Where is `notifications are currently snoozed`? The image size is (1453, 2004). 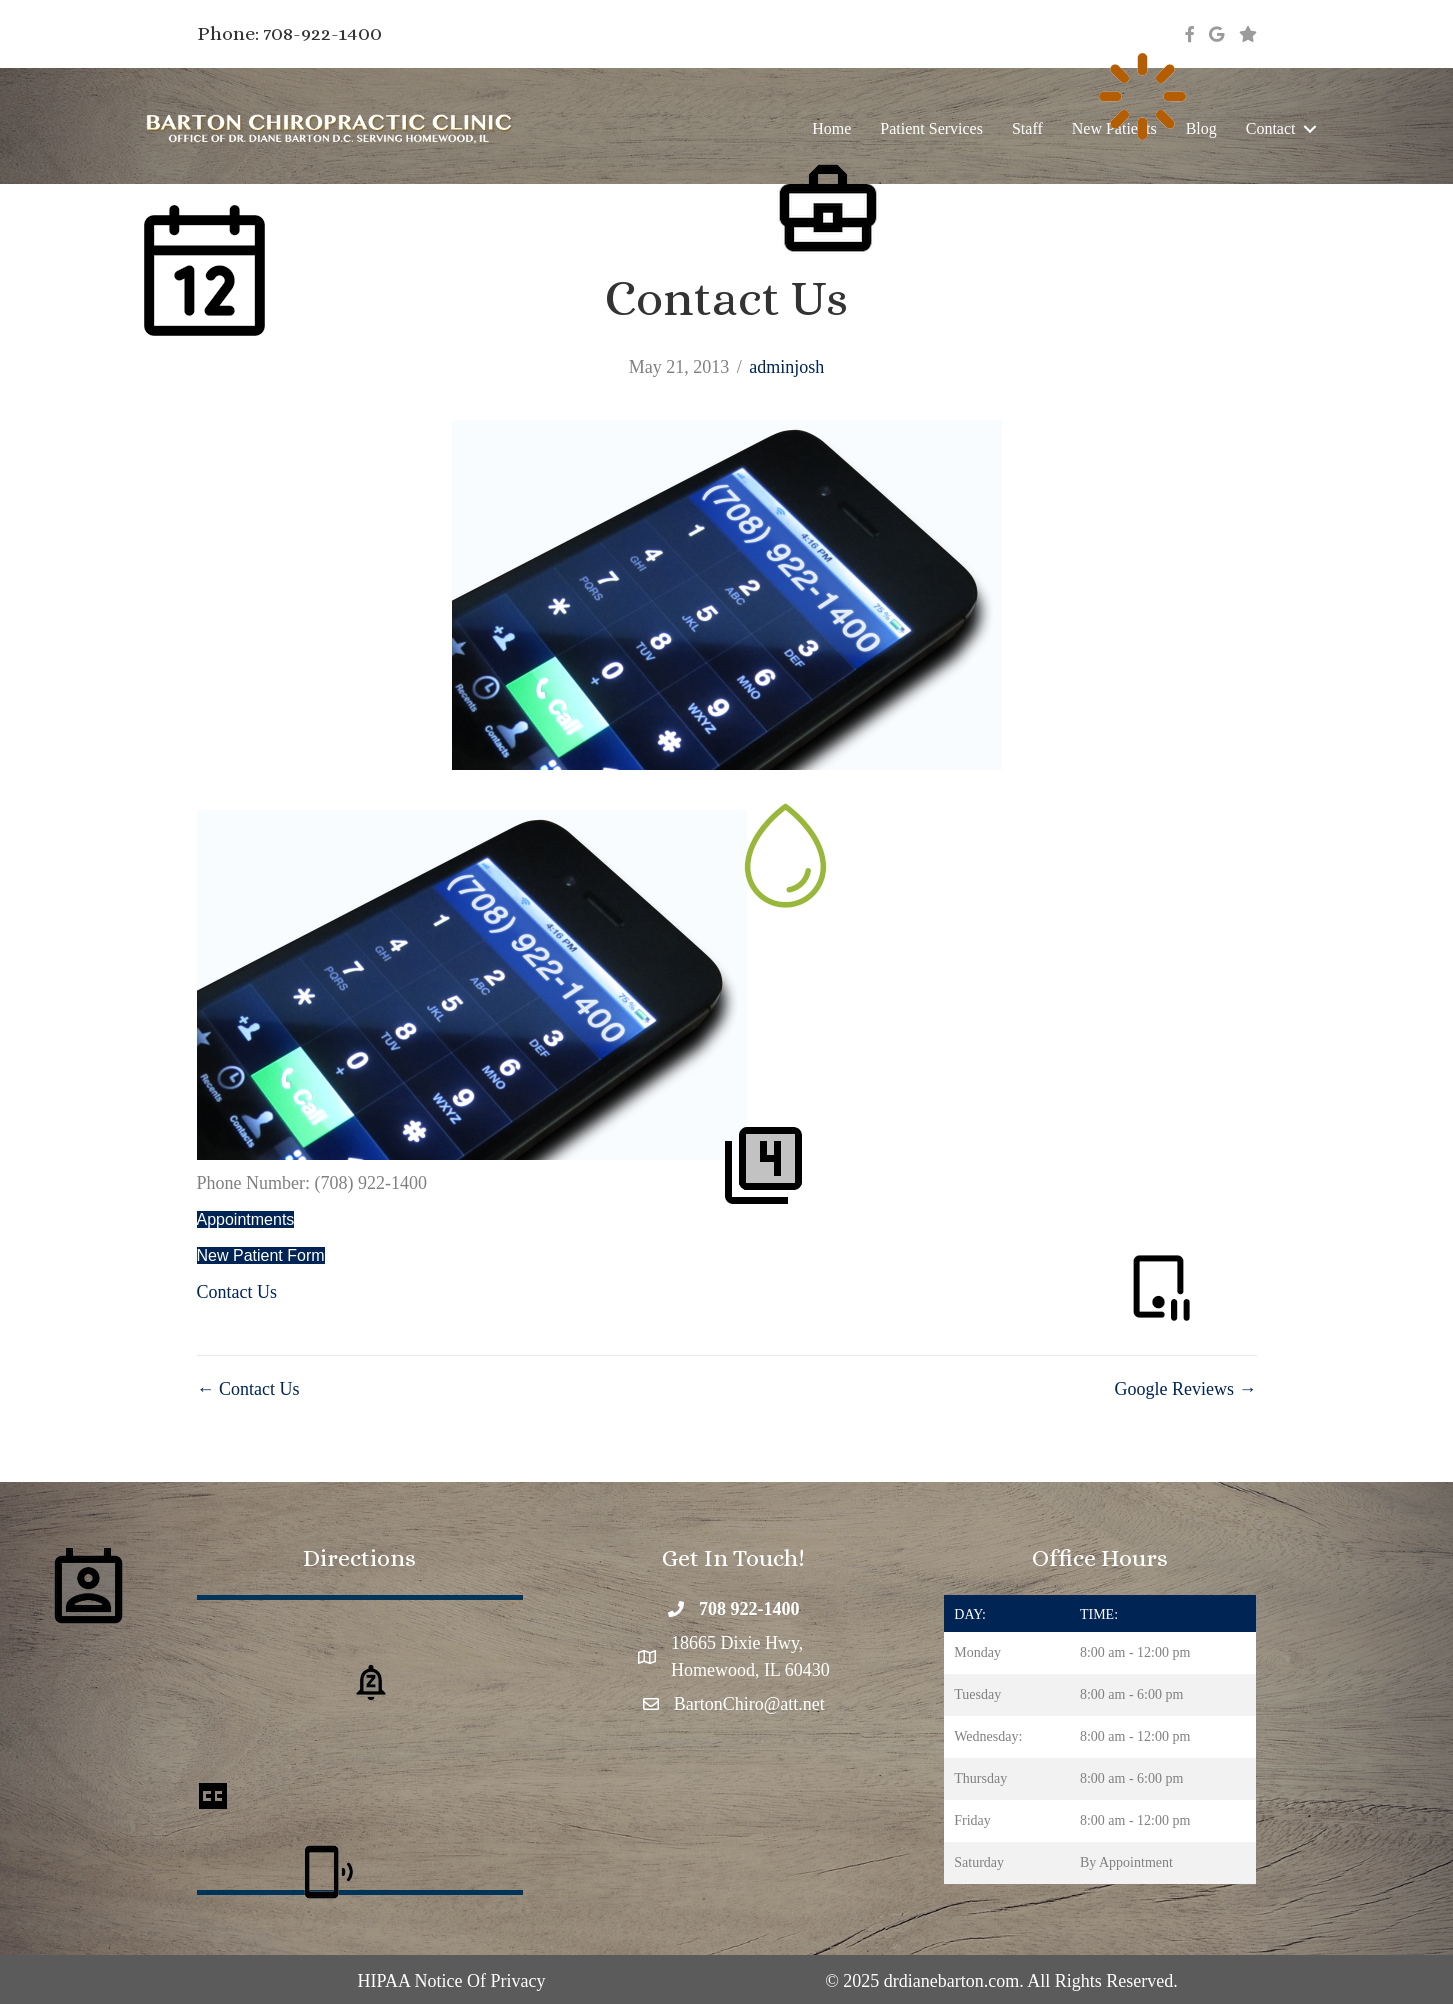 notifications are currently snoozed is located at coordinates (371, 1682).